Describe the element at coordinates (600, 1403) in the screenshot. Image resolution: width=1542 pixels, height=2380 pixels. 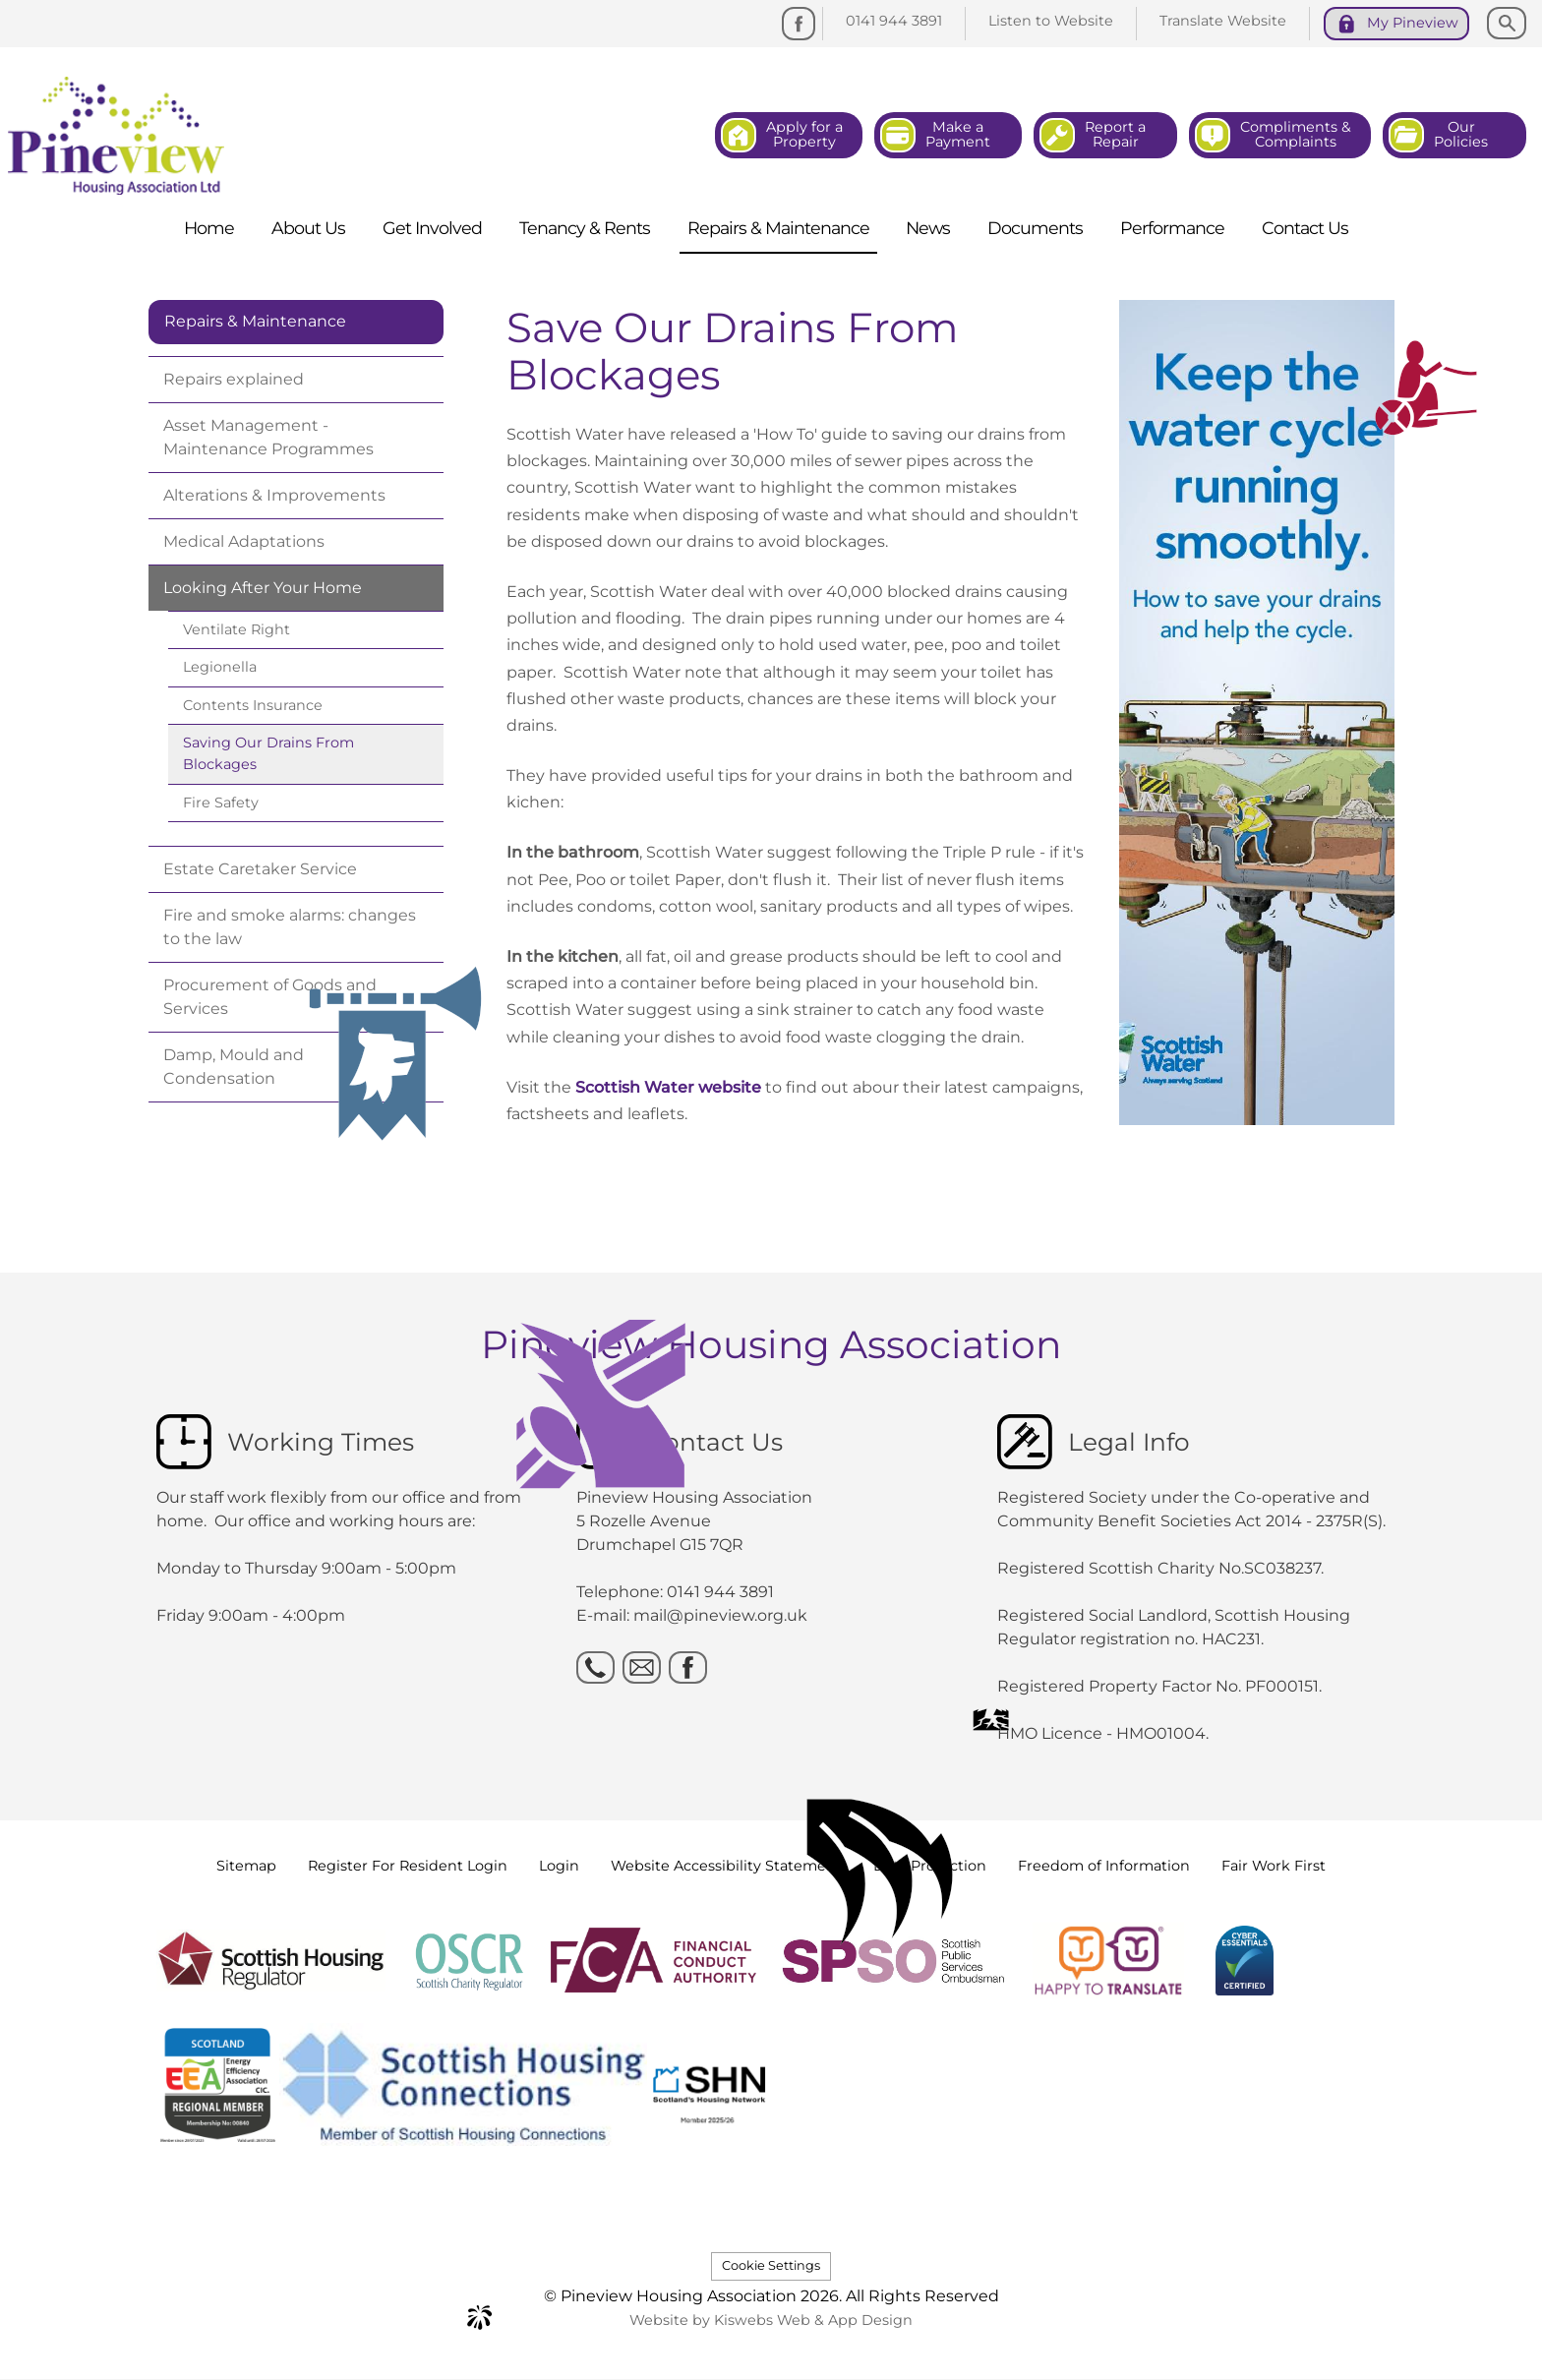
I see `split wood or gather firewood in a crafting game` at that location.